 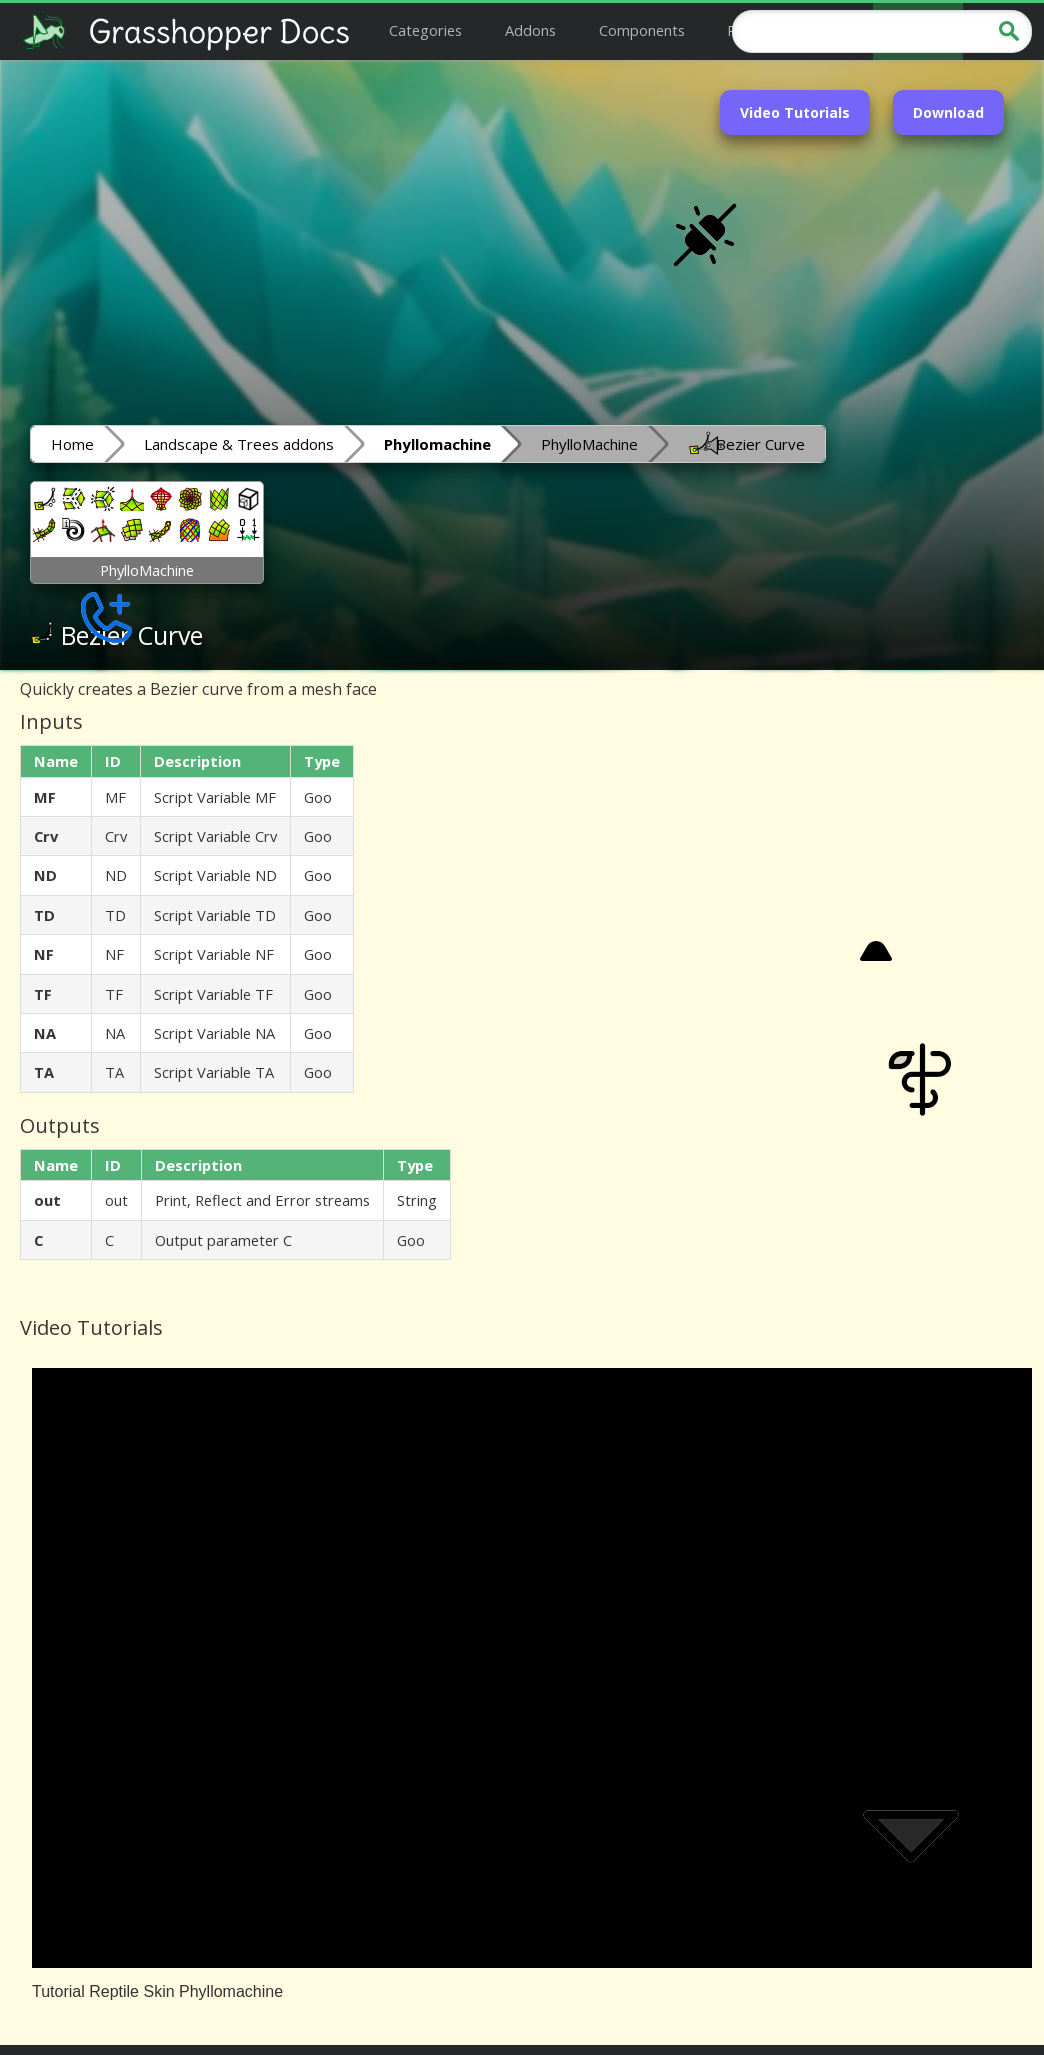 I want to click on indicates an active connection or paired devices, so click(x=705, y=235).